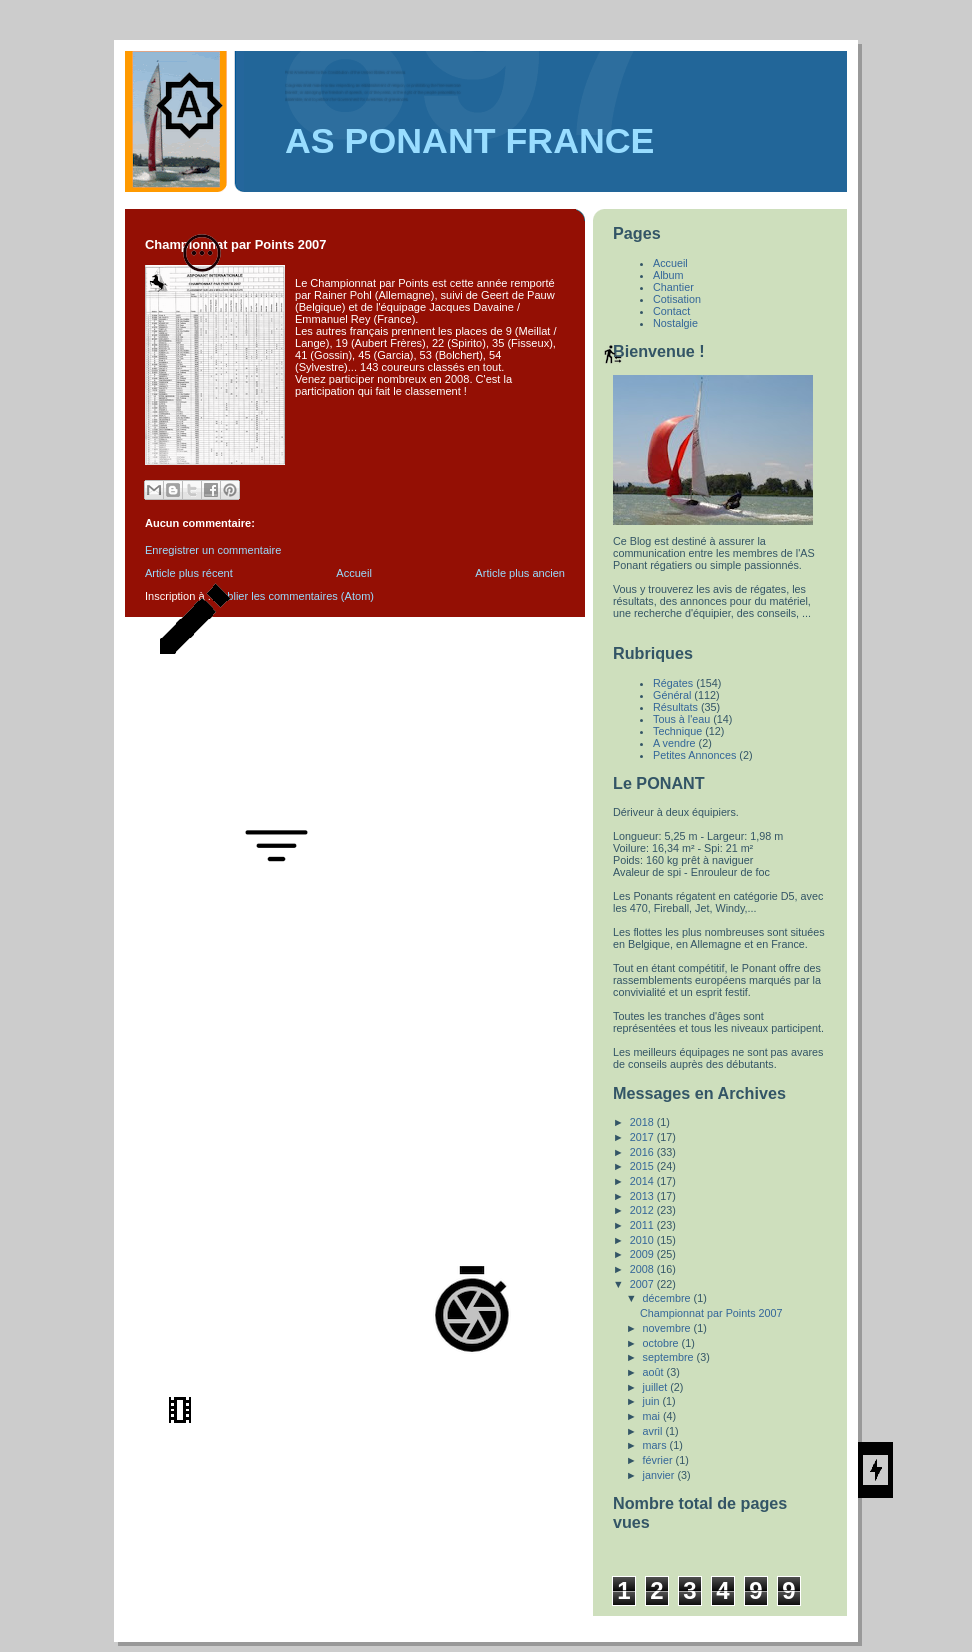 Image resolution: width=972 pixels, height=1652 pixels. I want to click on enable automatic brightness adjustment, so click(189, 105).